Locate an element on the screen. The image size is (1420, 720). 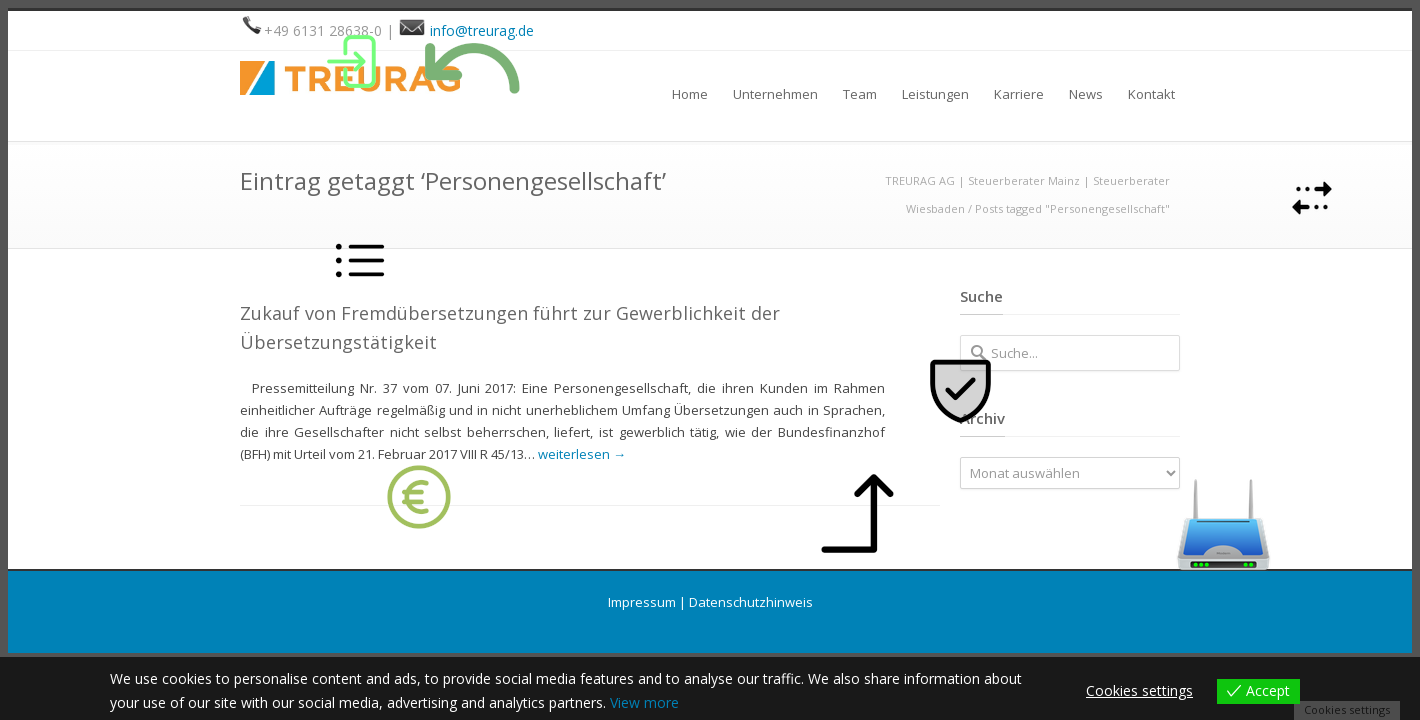
network modem or router device status is located at coordinates (1223, 524).